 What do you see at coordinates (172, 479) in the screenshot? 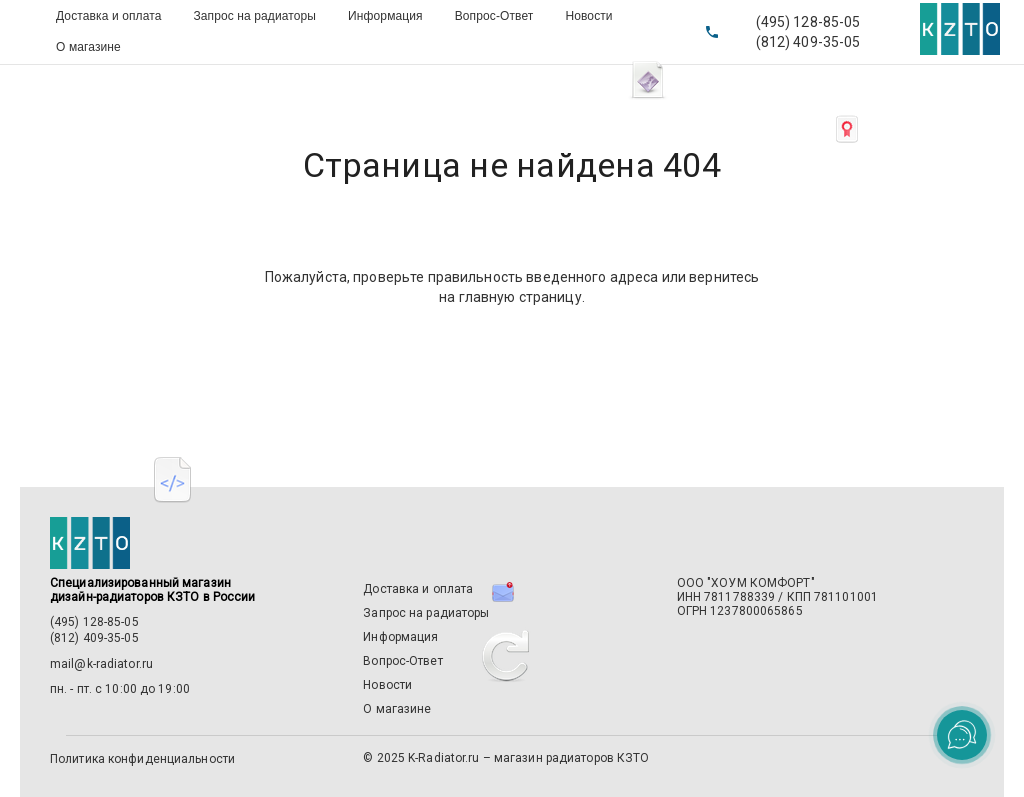
I see `an HTML document or webpage file` at bounding box center [172, 479].